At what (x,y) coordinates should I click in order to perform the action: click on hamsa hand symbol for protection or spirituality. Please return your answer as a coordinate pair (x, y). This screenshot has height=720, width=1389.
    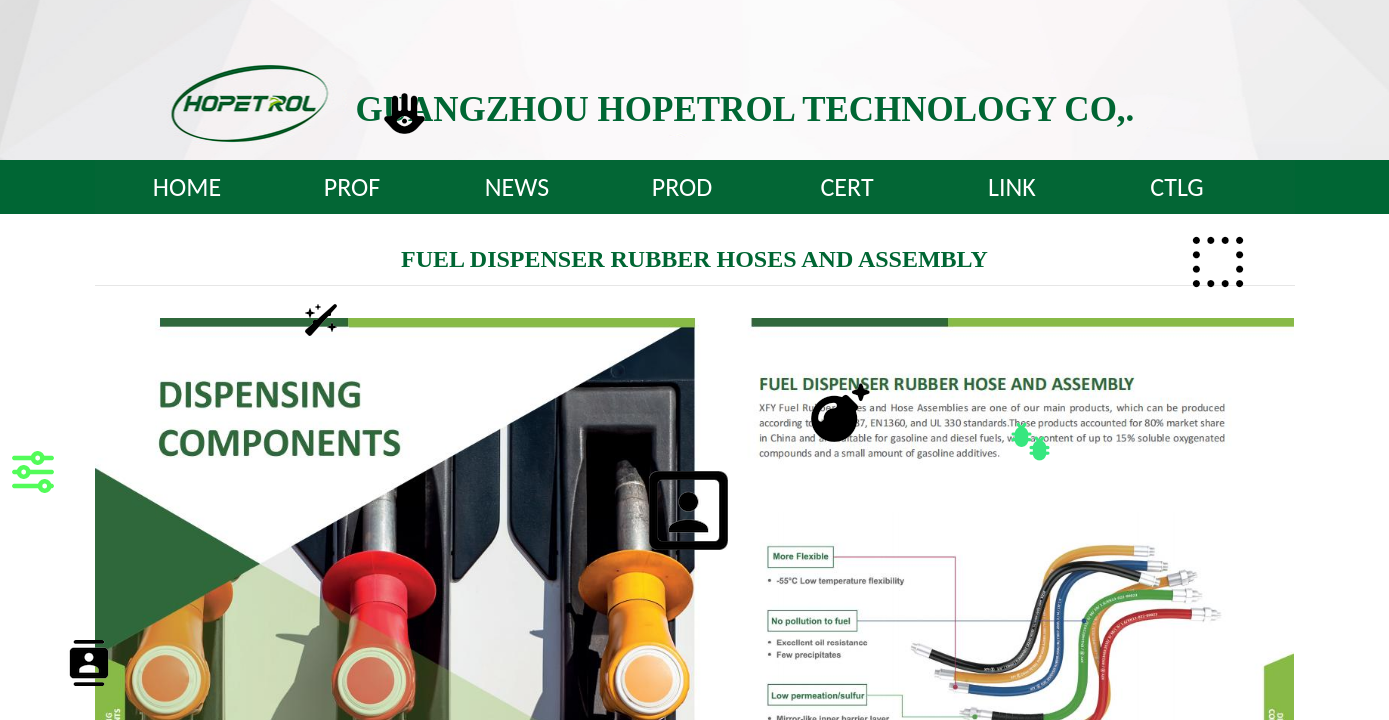
    Looking at the image, I should click on (404, 113).